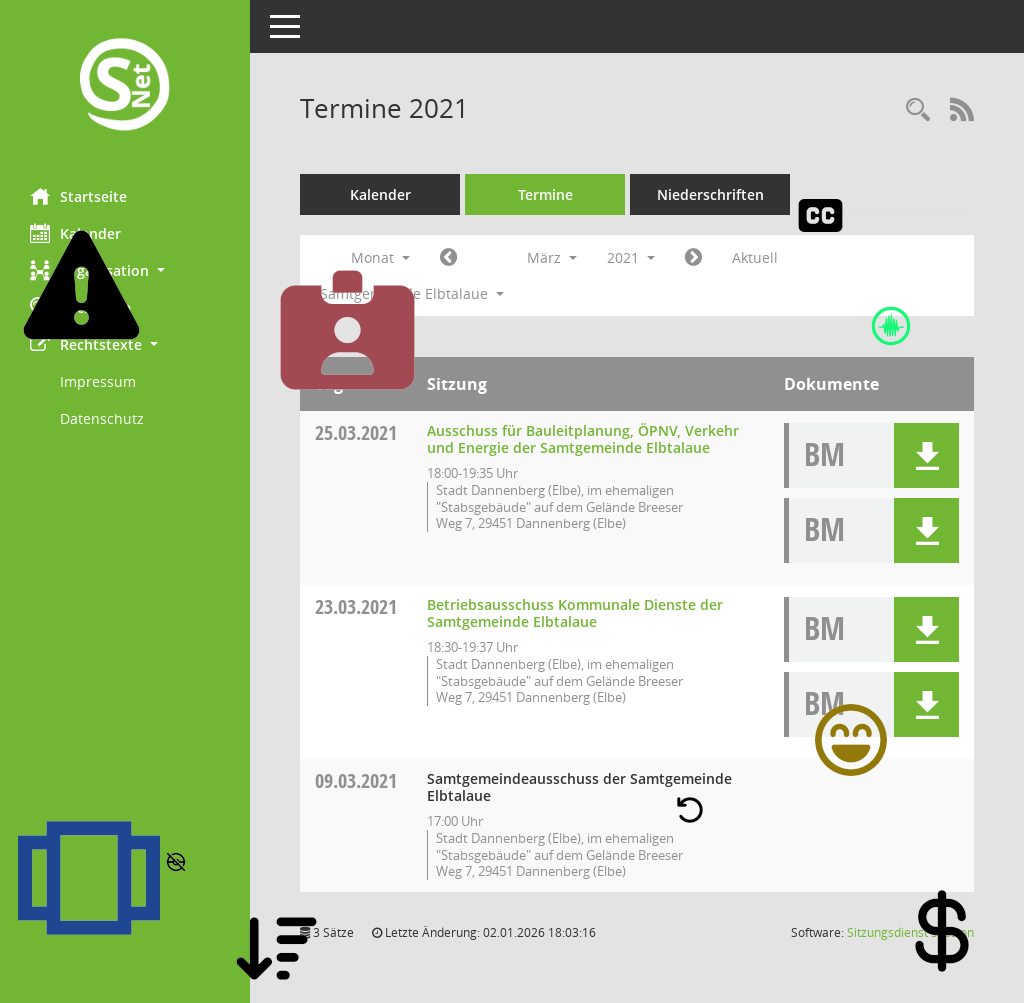 This screenshot has height=1003, width=1024. What do you see at coordinates (820, 215) in the screenshot?
I see `enable closed captions for video content` at bounding box center [820, 215].